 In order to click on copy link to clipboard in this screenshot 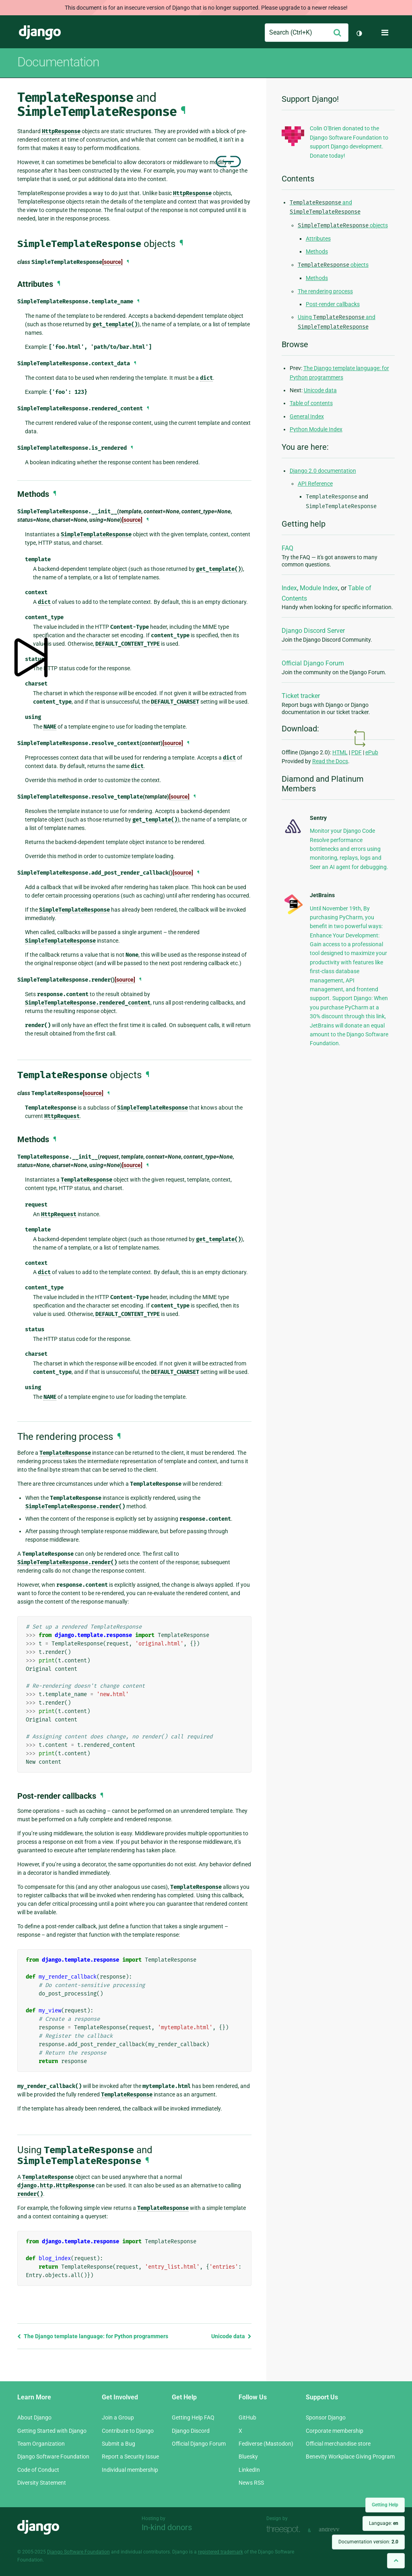, I will do `click(228, 161)`.